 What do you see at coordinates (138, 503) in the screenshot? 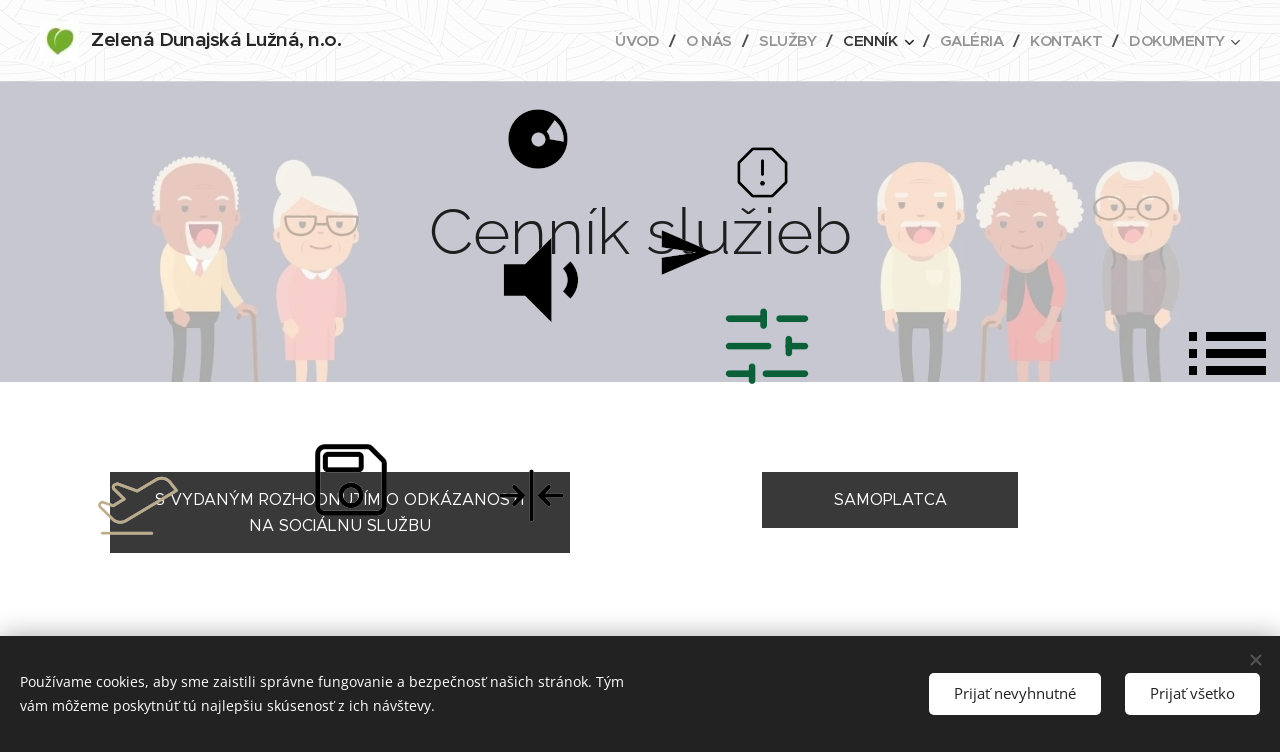
I see `indicates flight departure status` at bounding box center [138, 503].